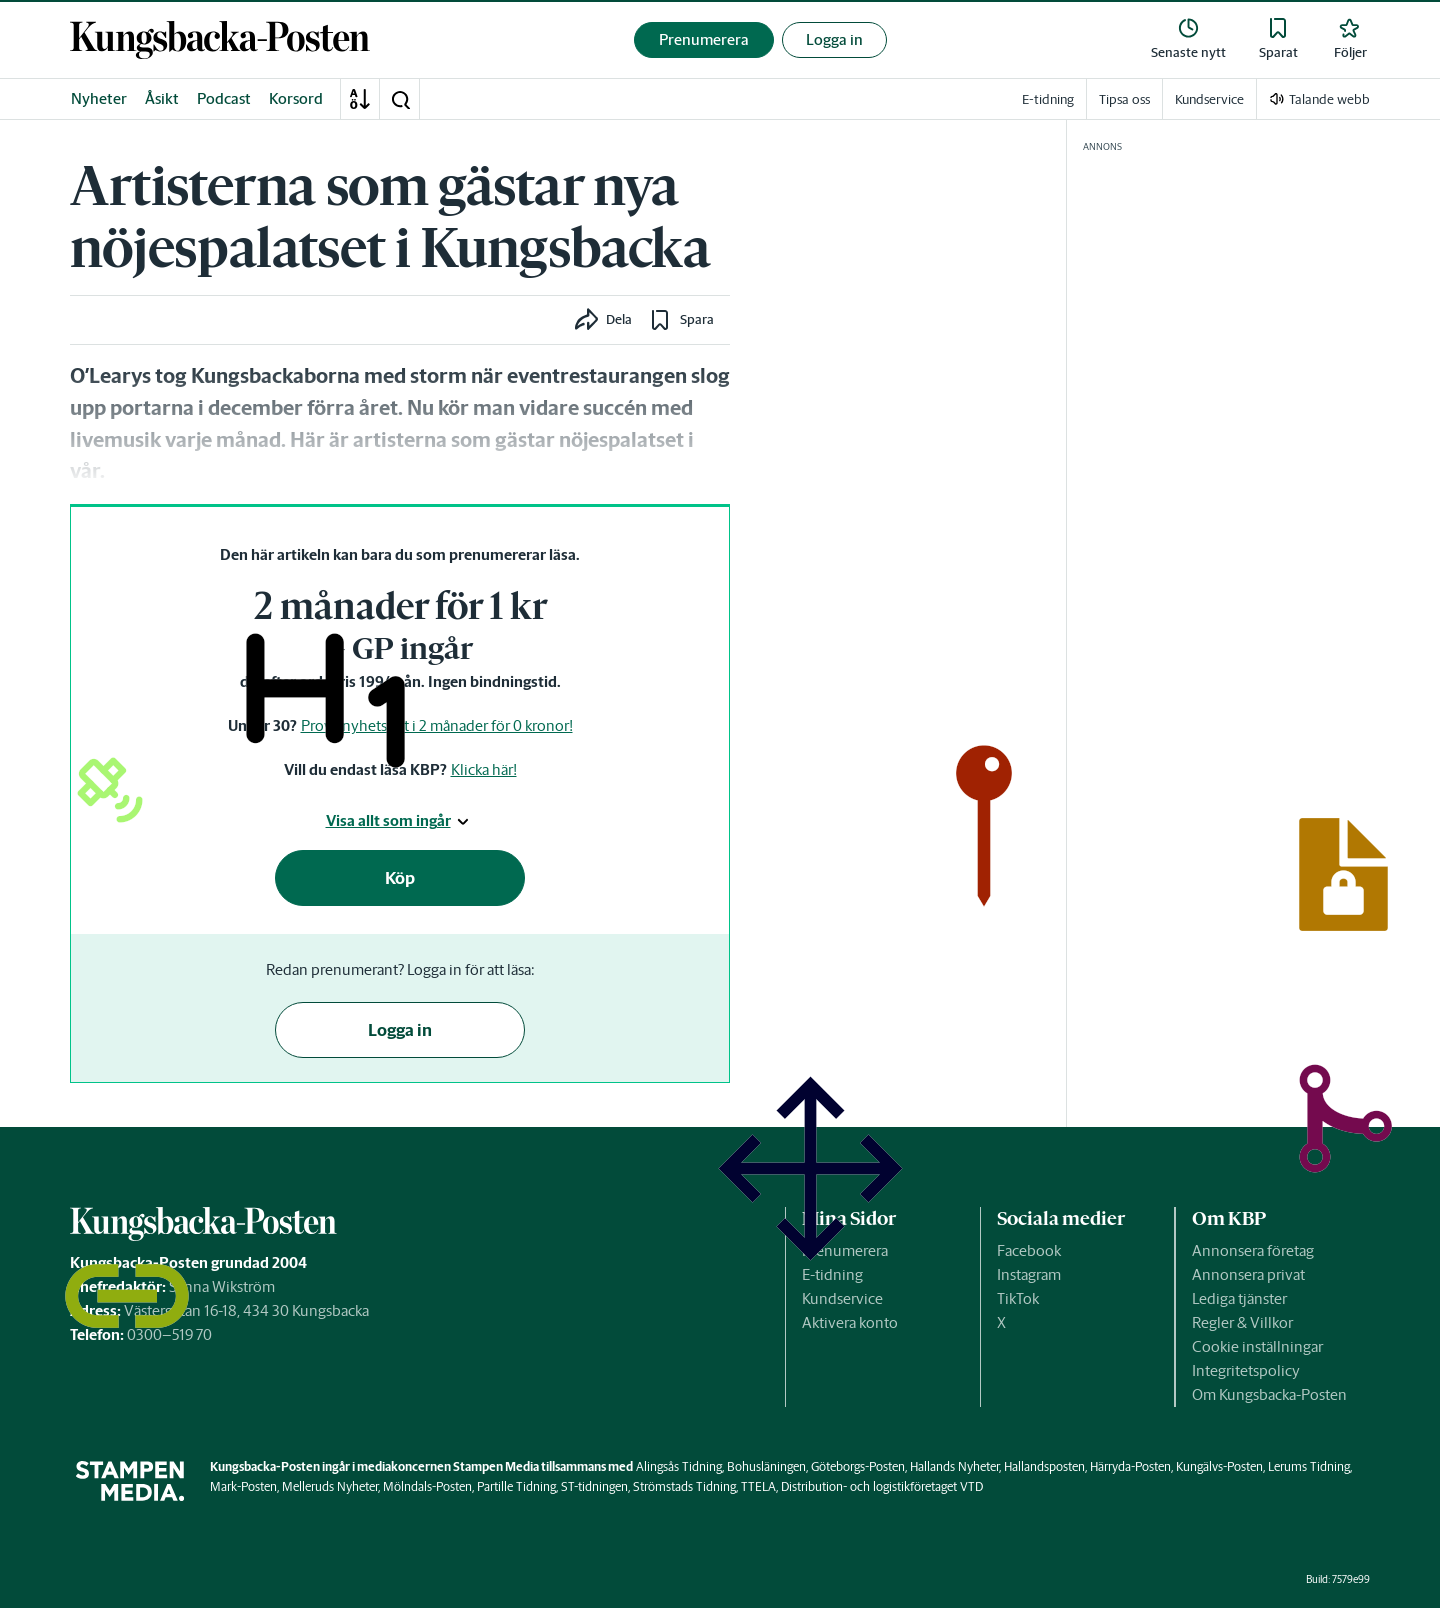 This screenshot has width=1440, height=1608. What do you see at coordinates (127, 1296) in the screenshot?
I see `copy or share a link` at bounding box center [127, 1296].